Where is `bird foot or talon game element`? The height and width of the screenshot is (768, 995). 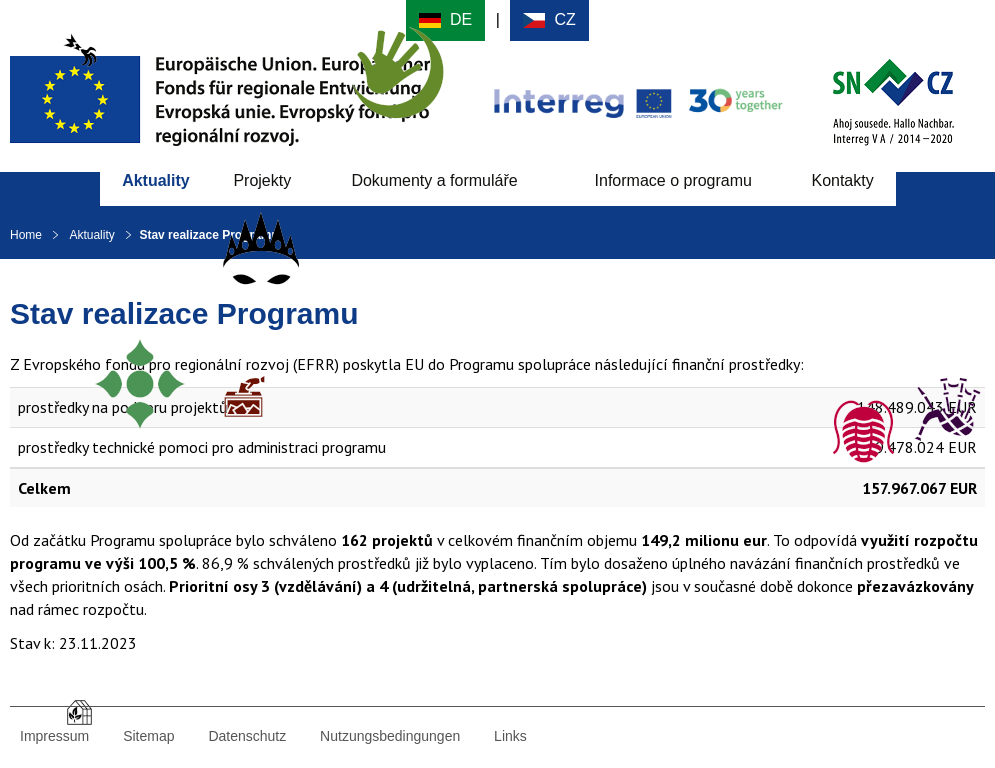 bird foot or talon game element is located at coordinates (80, 50).